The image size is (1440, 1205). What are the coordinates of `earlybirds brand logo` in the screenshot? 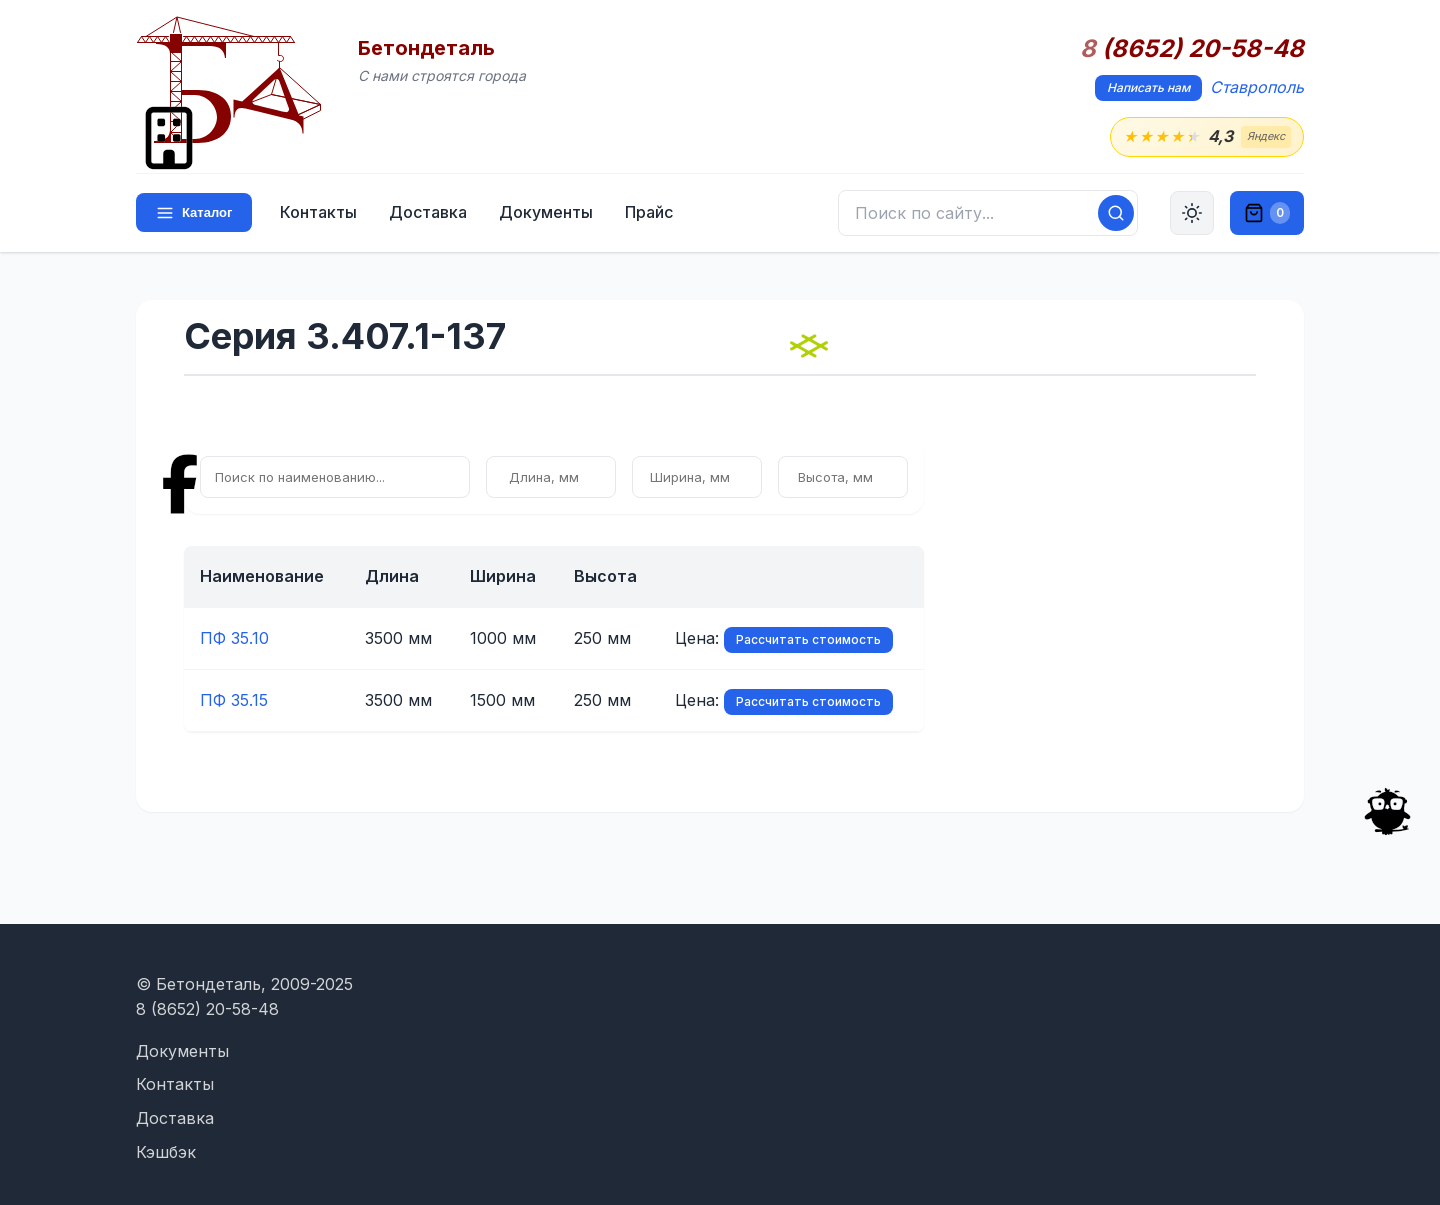 It's located at (1387, 811).